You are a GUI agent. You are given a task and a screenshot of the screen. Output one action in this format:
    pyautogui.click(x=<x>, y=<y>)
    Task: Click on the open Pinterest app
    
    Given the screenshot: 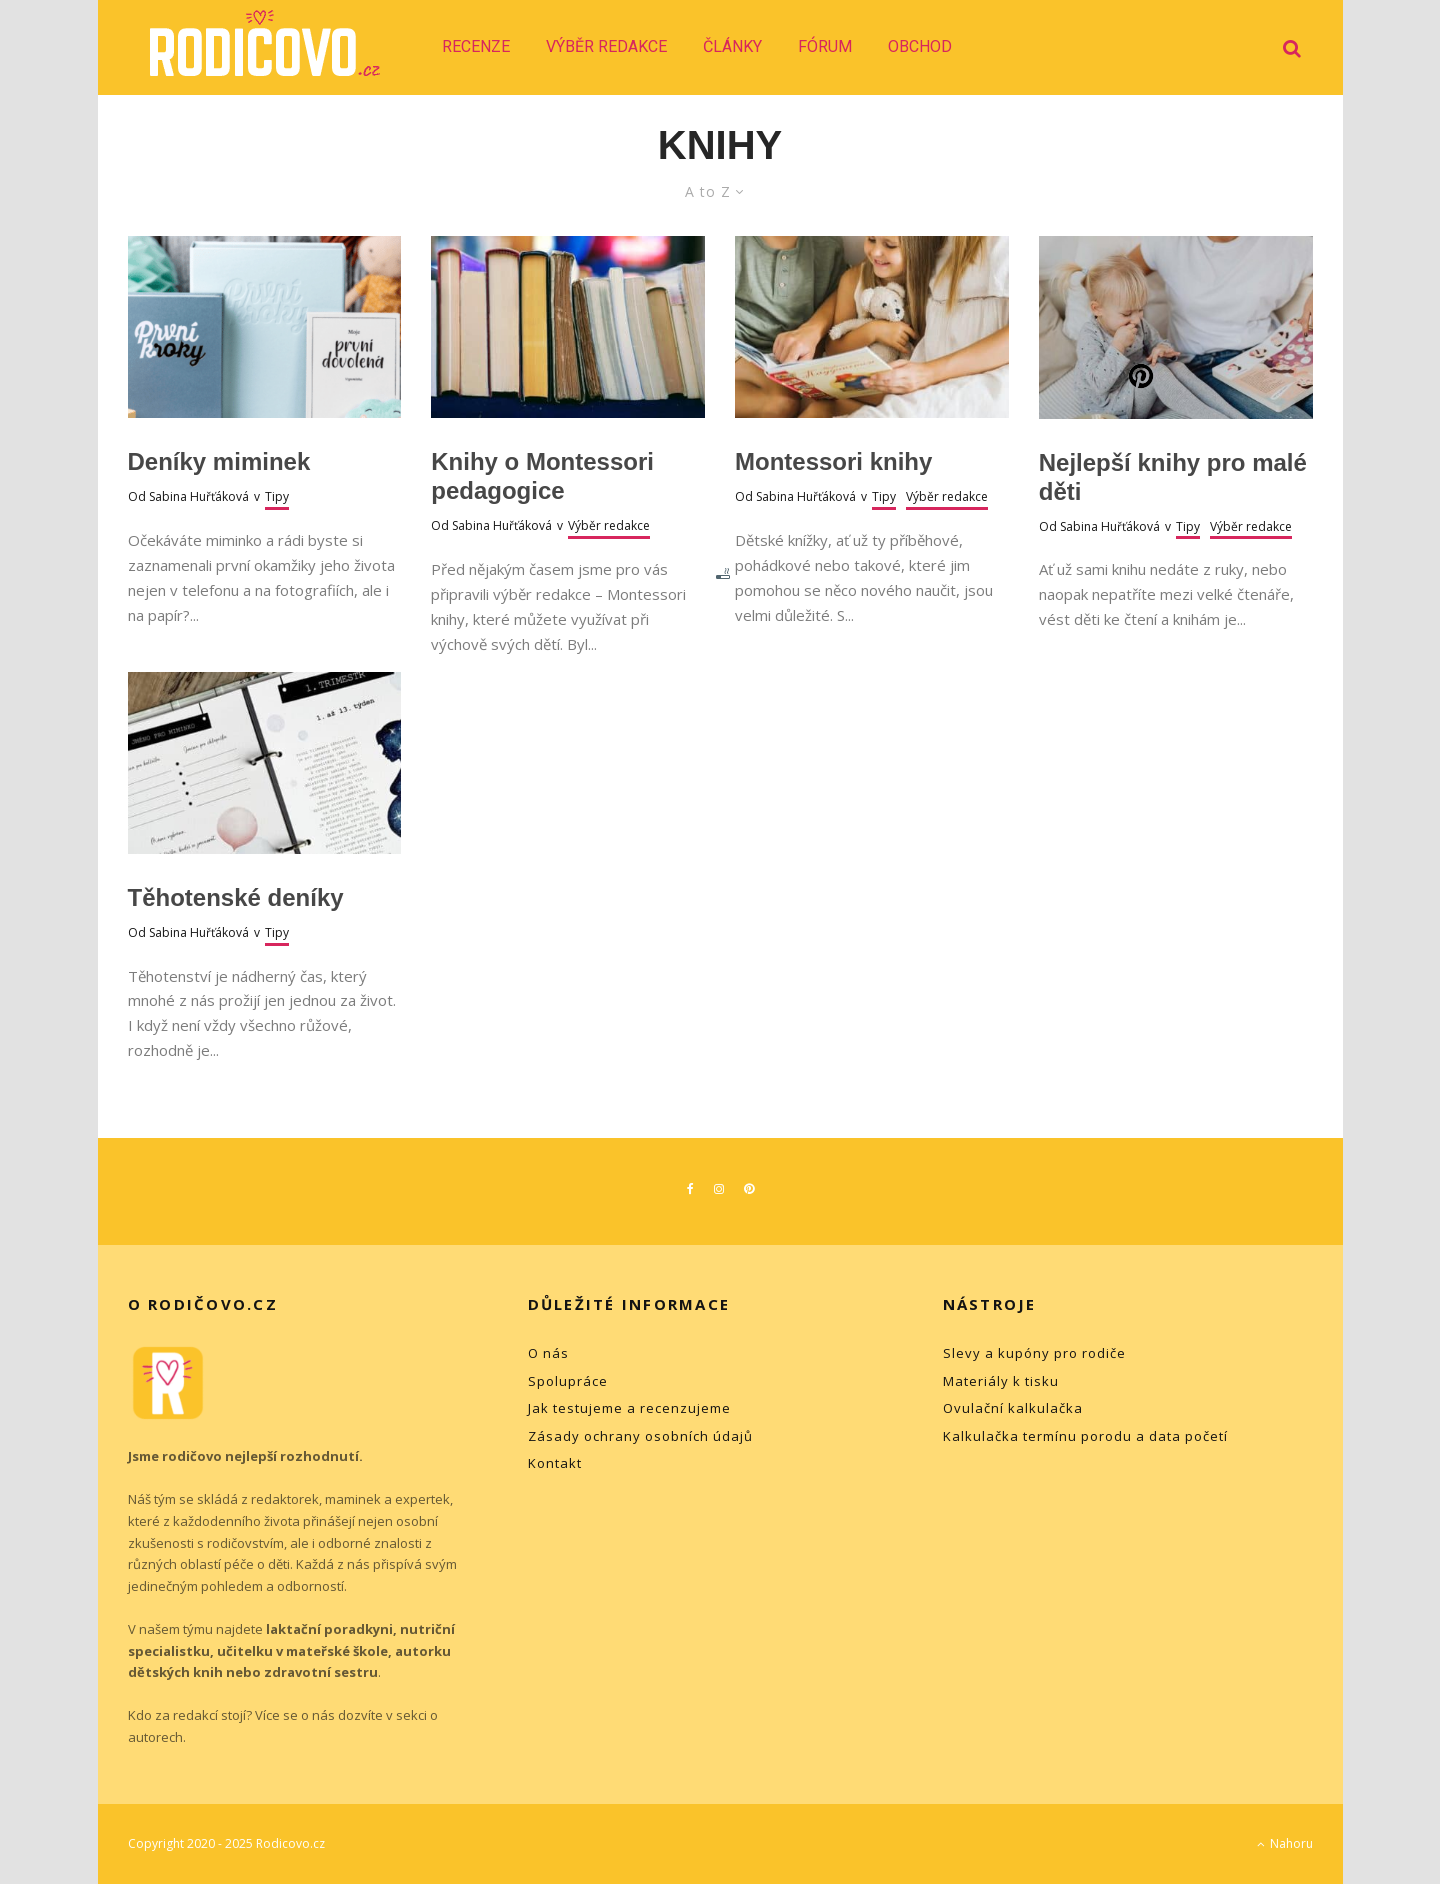 What is the action you would take?
    pyautogui.click(x=1141, y=376)
    